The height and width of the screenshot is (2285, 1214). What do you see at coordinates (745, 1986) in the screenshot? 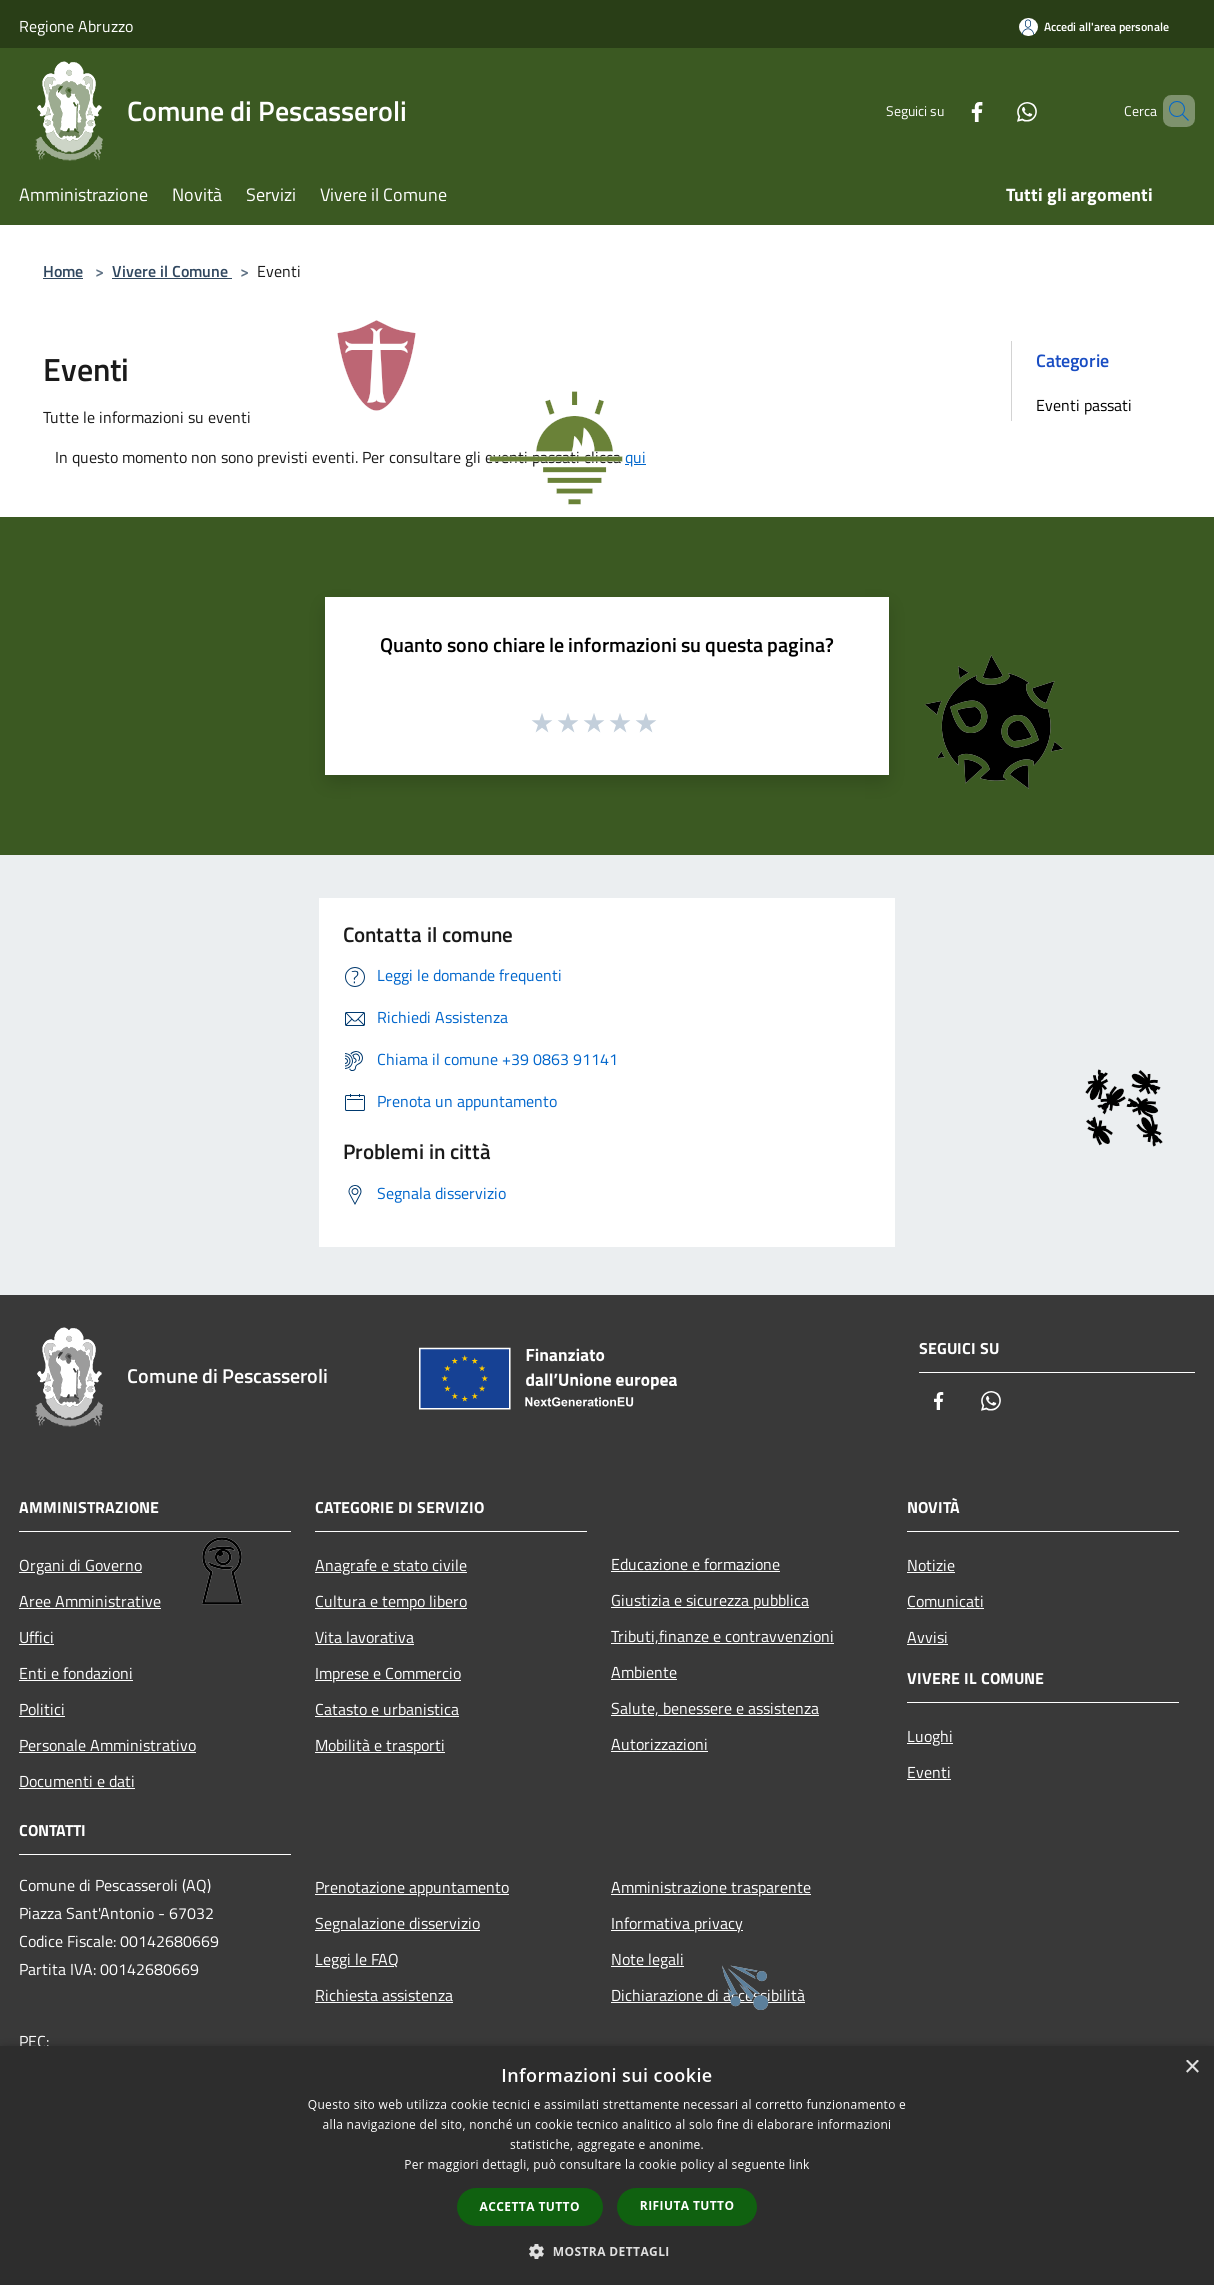
I see `launch projectiles or balls` at bounding box center [745, 1986].